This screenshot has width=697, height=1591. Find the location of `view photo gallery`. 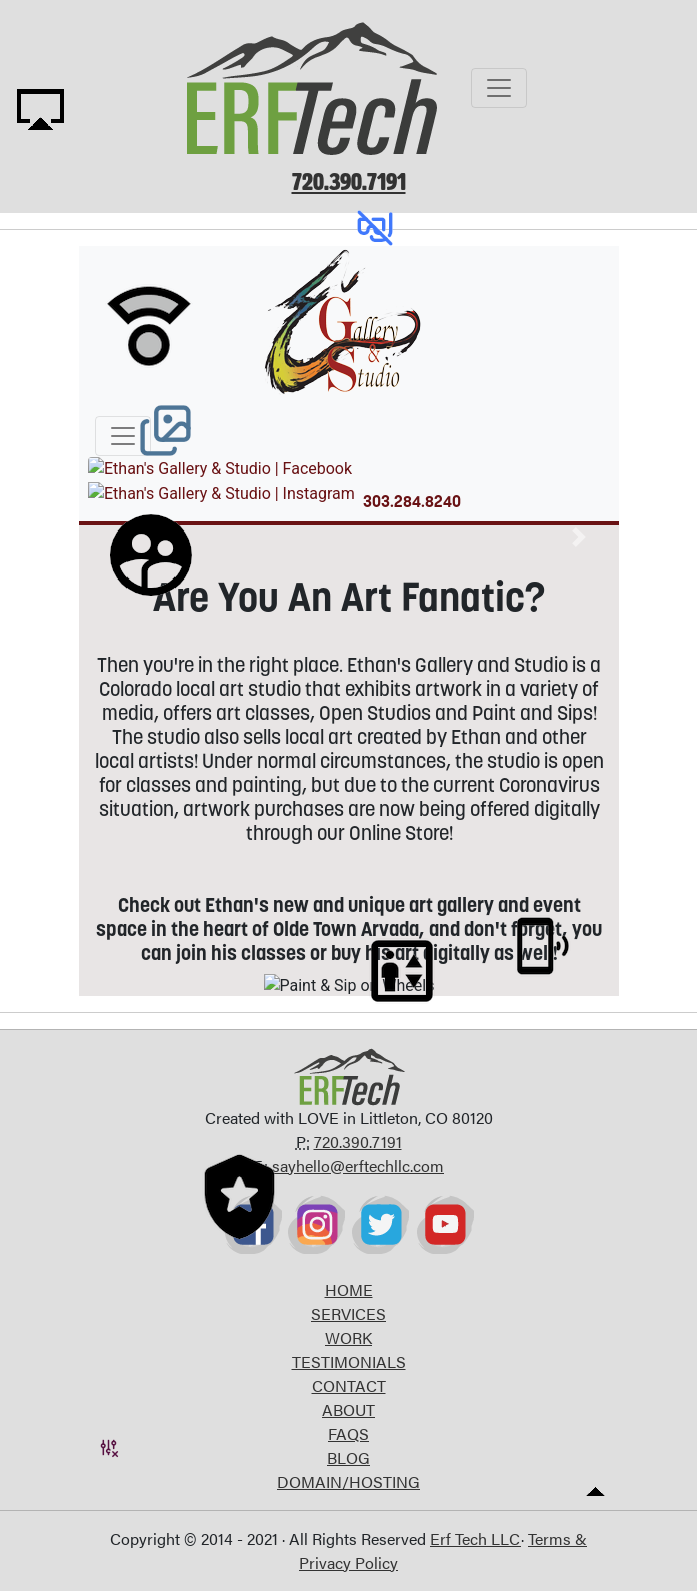

view photo gallery is located at coordinates (165, 430).